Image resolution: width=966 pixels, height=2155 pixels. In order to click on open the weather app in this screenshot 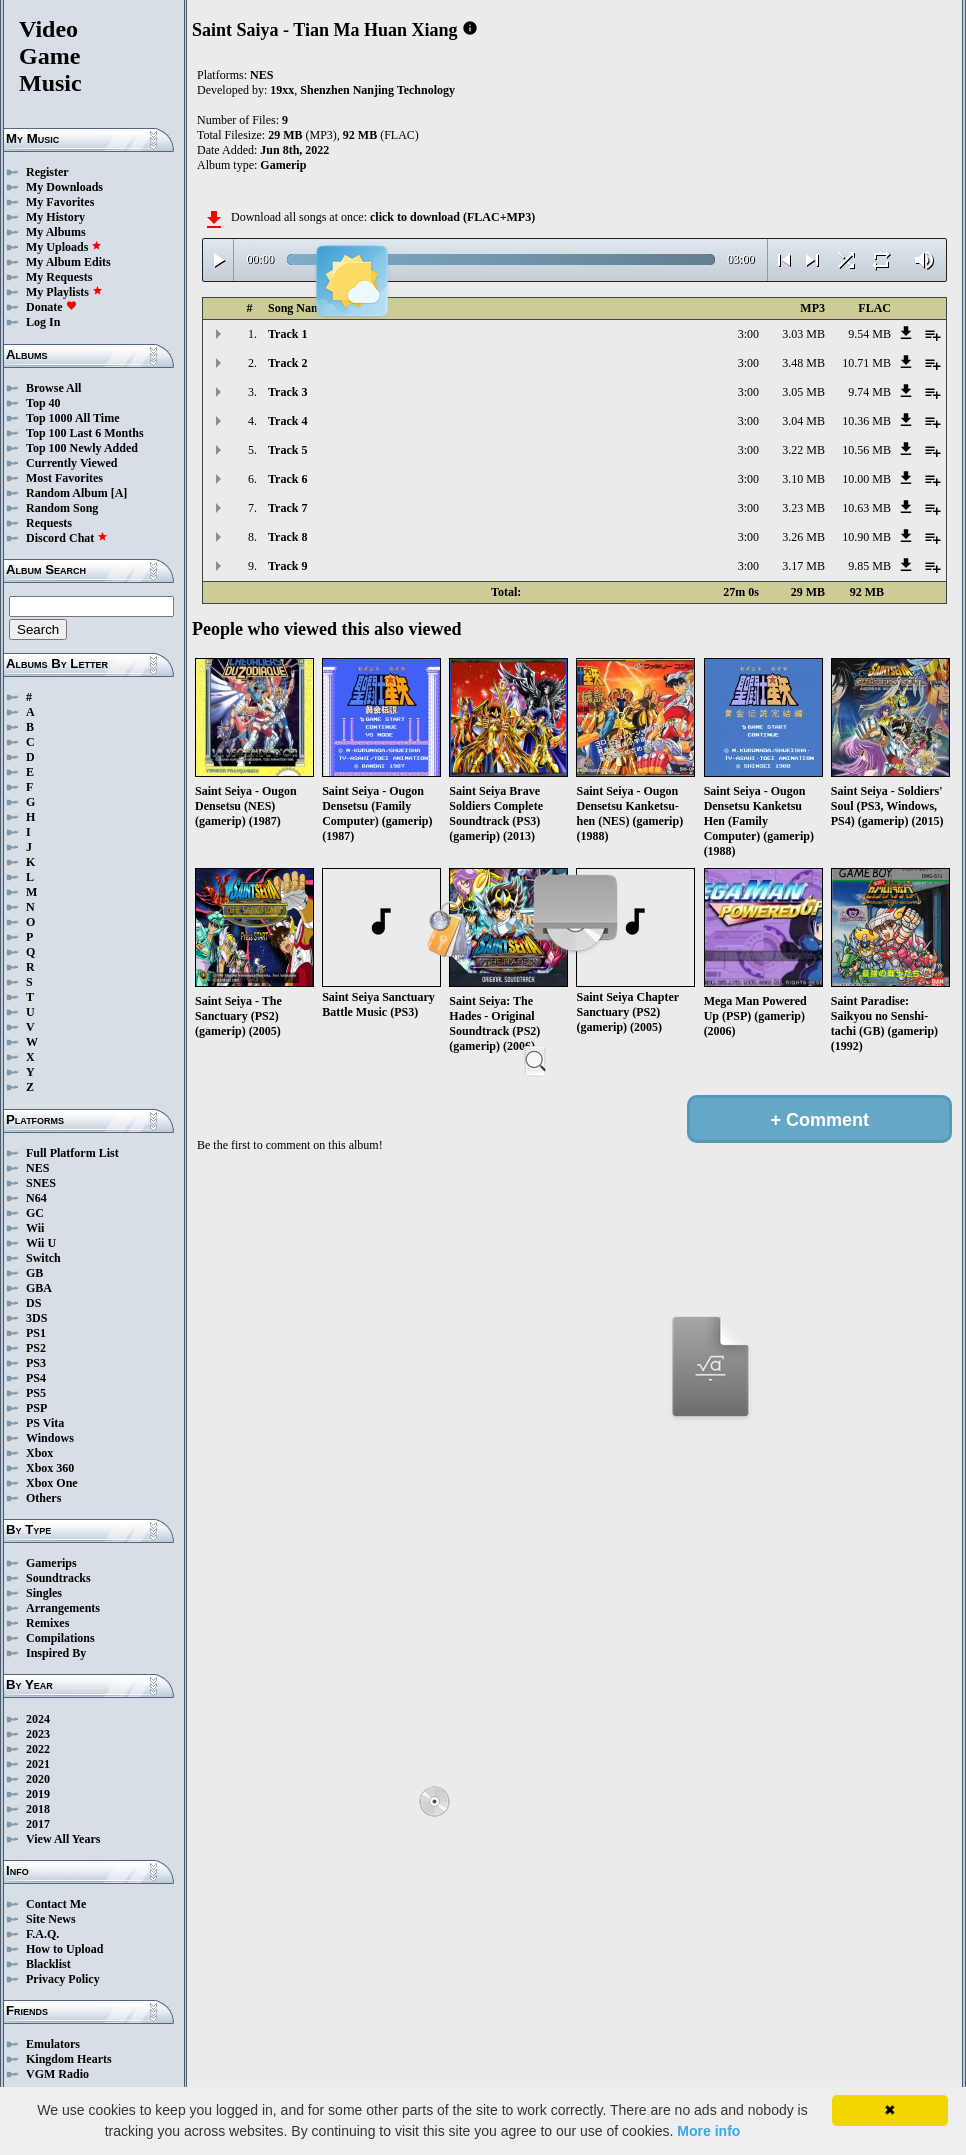, I will do `click(352, 281)`.